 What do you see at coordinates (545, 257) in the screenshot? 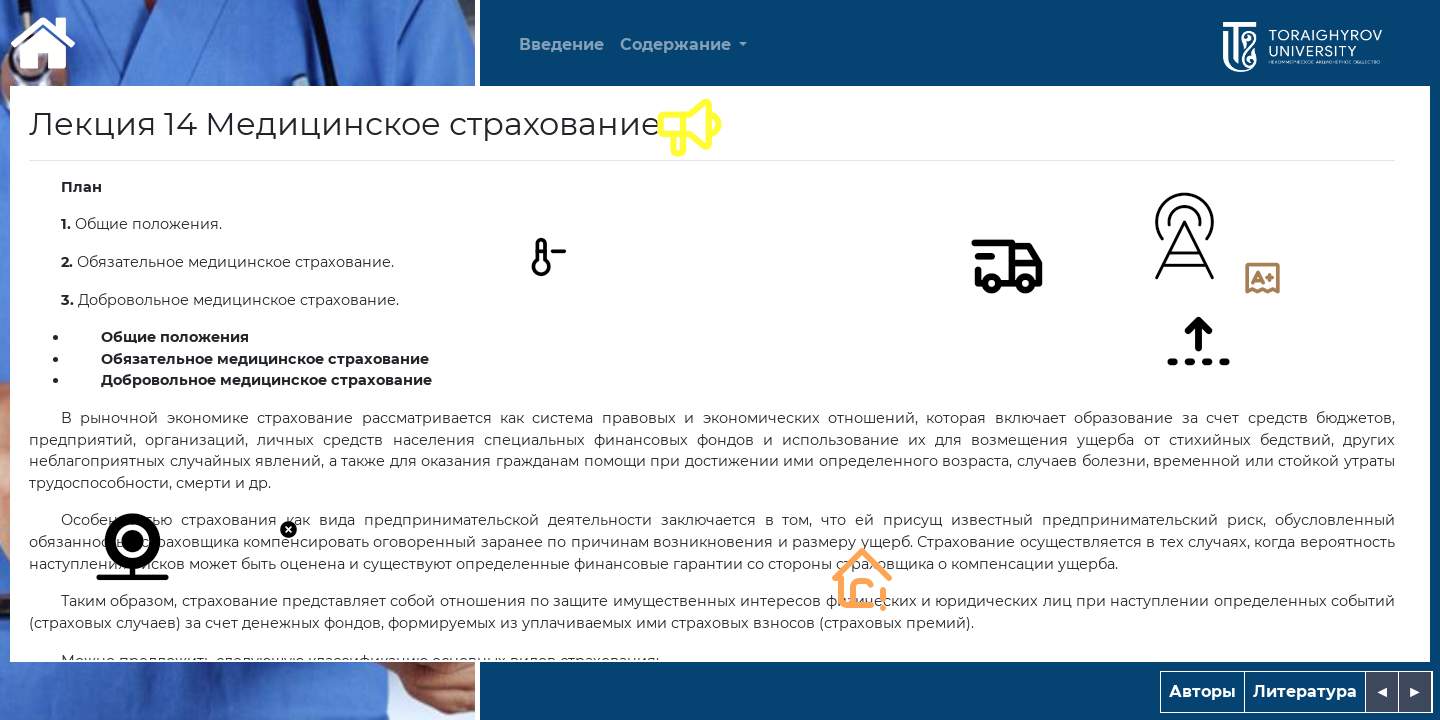
I see `decrease temperature setting` at bounding box center [545, 257].